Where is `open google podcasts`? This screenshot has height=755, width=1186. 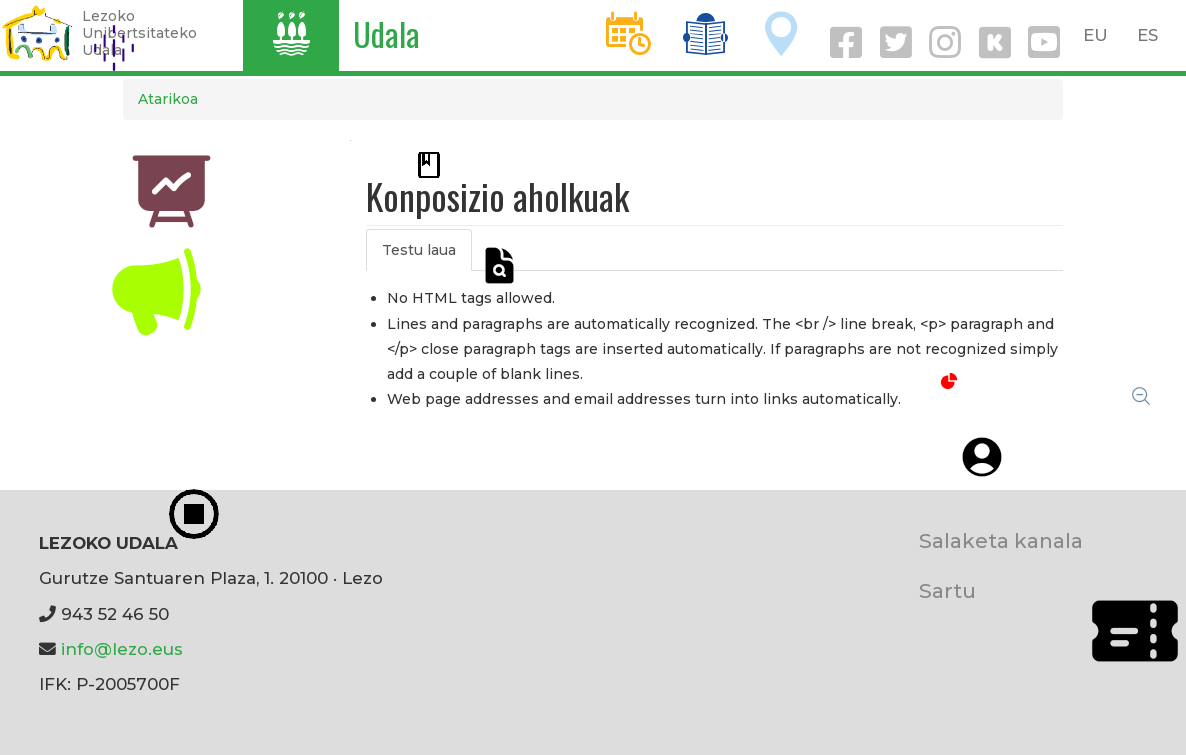
open google podcasts is located at coordinates (114, 48).